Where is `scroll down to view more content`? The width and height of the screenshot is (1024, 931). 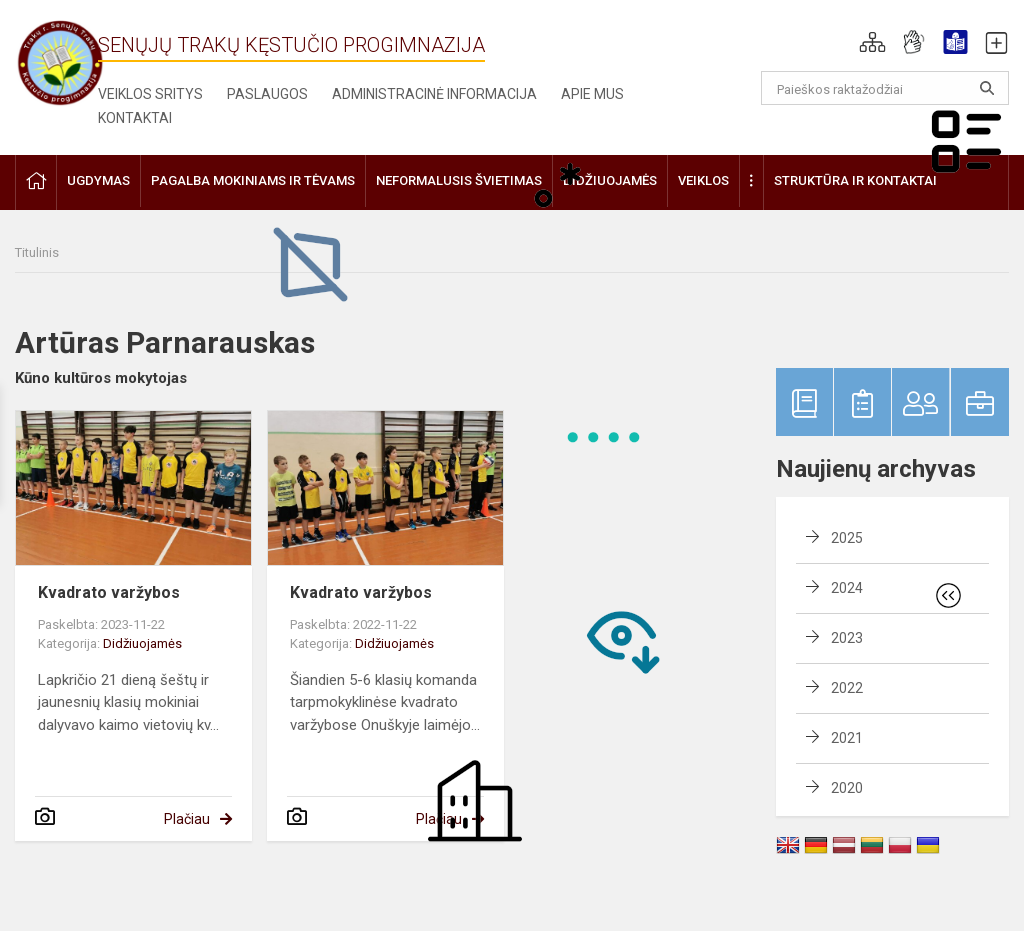 scroll down to view more content is located at coordinates (621, 635).